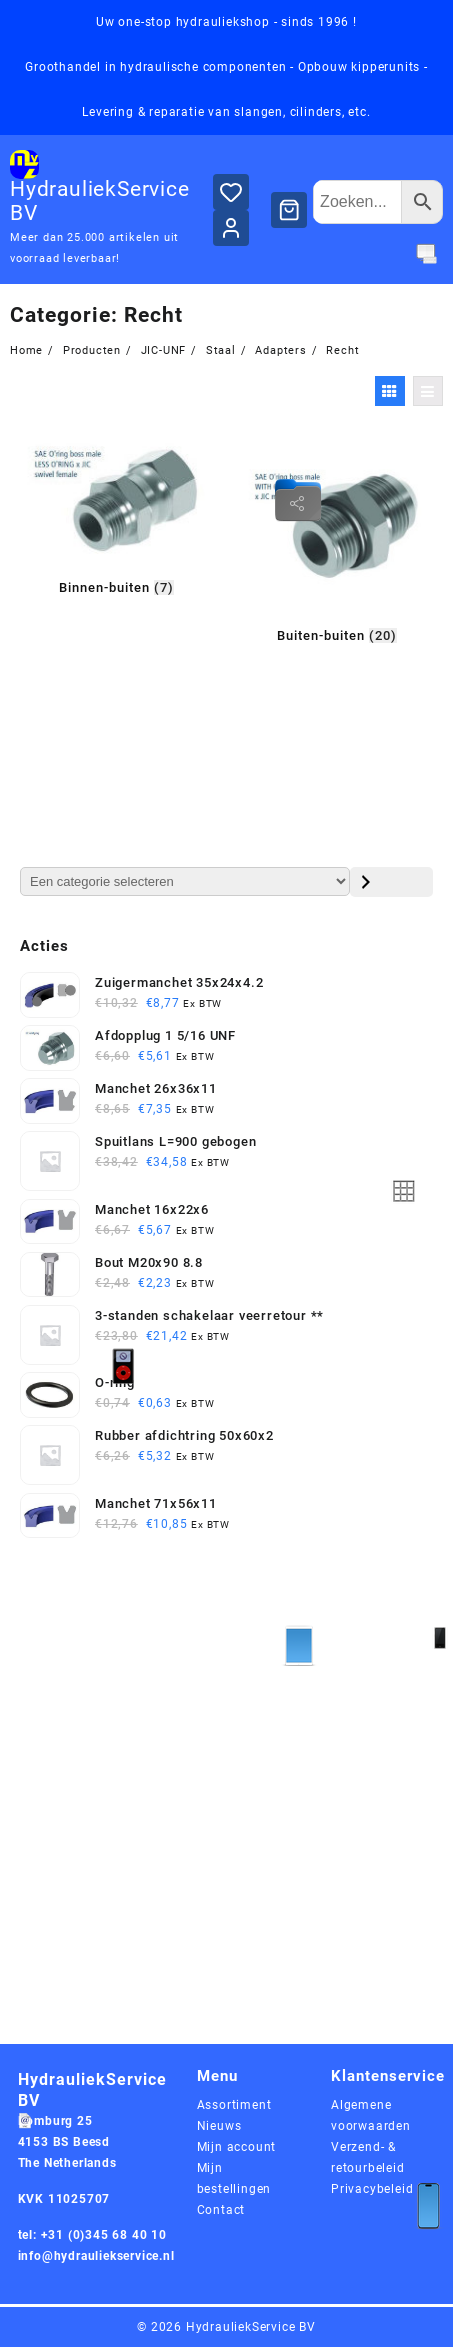 The height and width of the screenshot is (2347, 453). Describe the element at coordinates (403, 1192) in the screenshot. I see `switch to grid view layout` at that location.